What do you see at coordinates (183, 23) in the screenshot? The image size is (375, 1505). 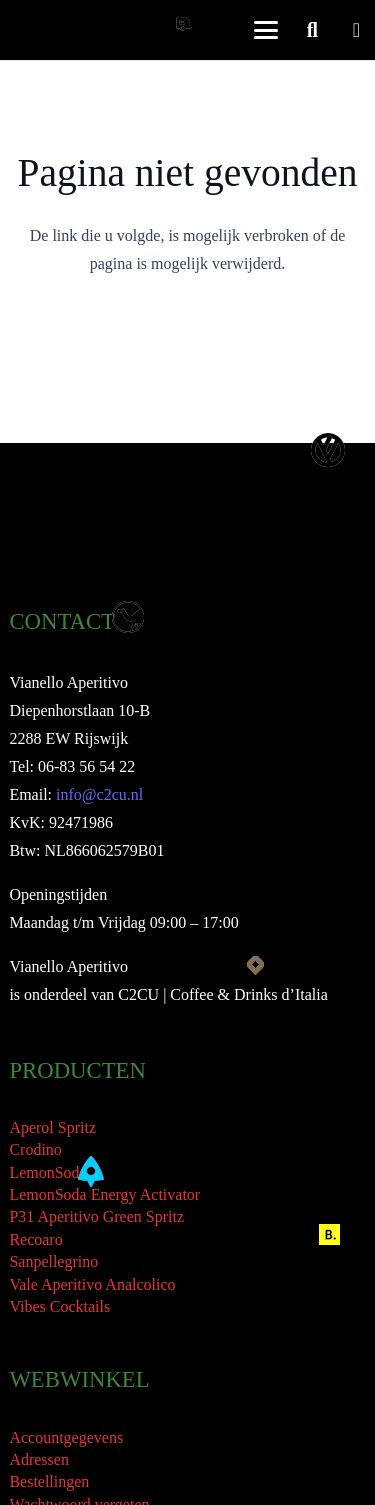 I see `view caravan or RV rental options` at bounding box center [183, 23].